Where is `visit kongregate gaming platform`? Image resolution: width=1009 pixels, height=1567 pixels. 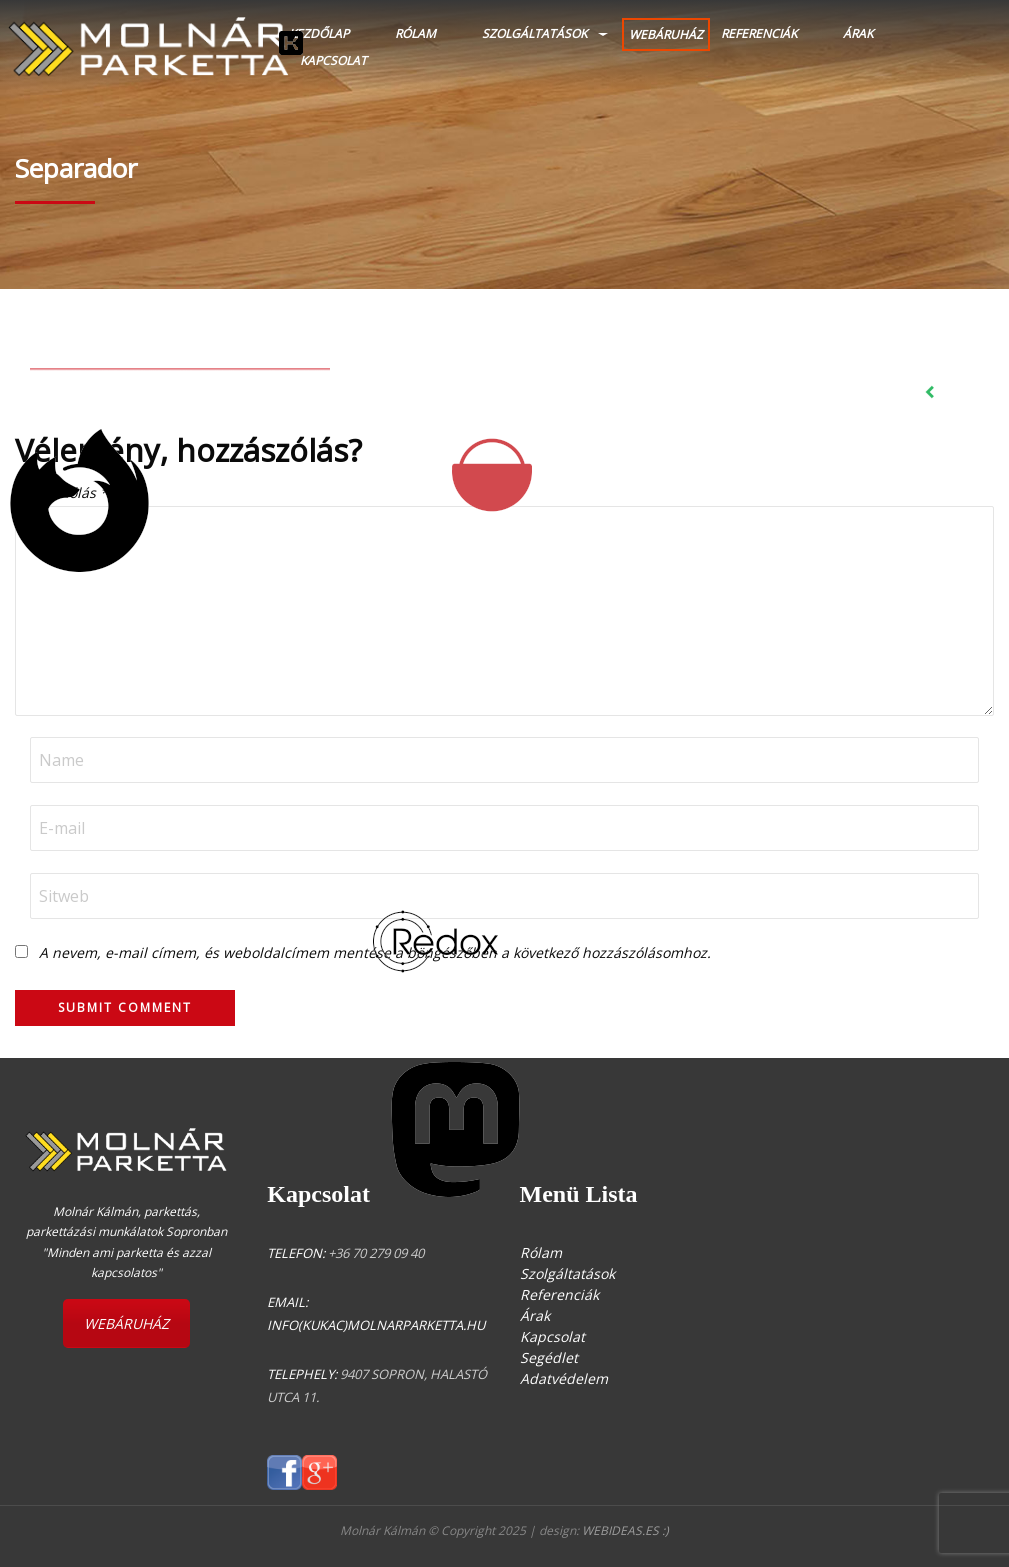
visit kongregate gaming platform is located at coordinates (291, 43).